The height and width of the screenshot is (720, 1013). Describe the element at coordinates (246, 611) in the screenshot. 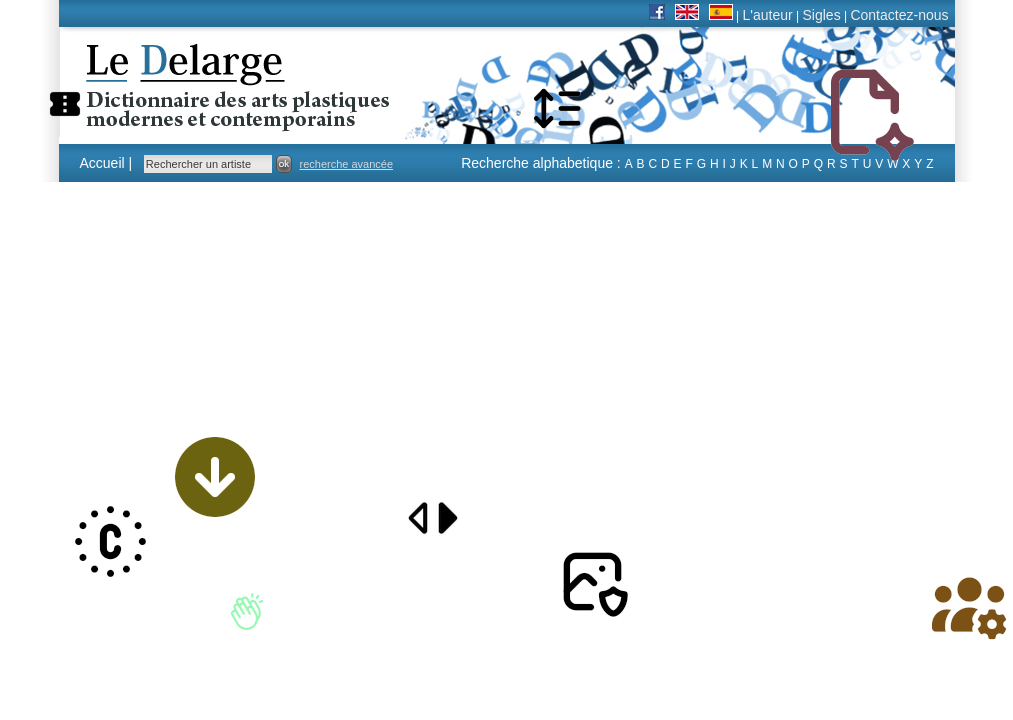

I see `applaud or show appreciation` at that location.